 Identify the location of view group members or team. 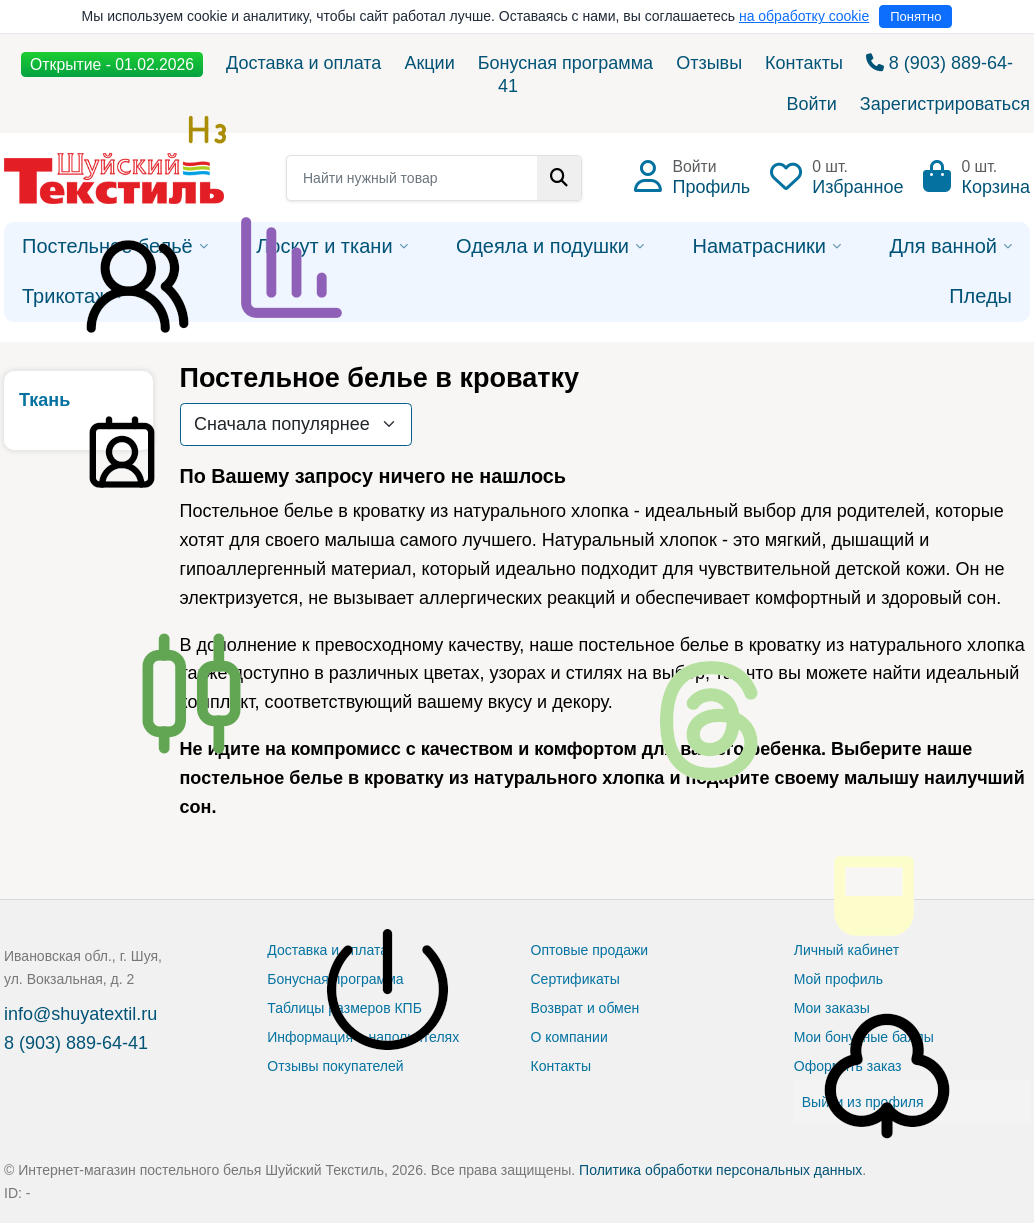
(137, 286).